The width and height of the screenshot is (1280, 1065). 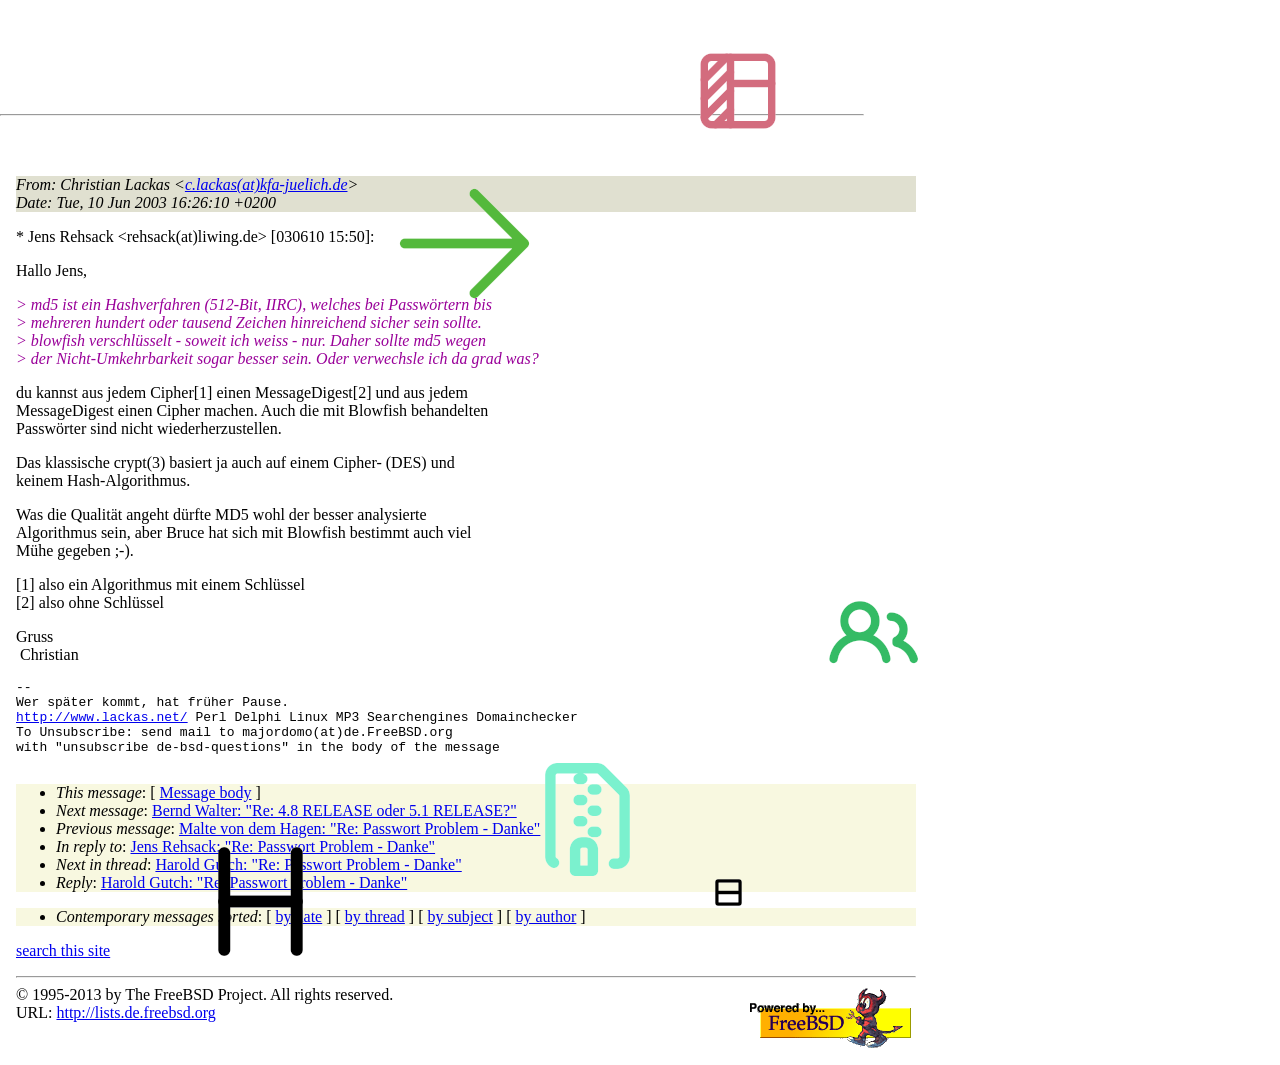 I want to click on insert a heading in a text document, so click(x=260, y=901).